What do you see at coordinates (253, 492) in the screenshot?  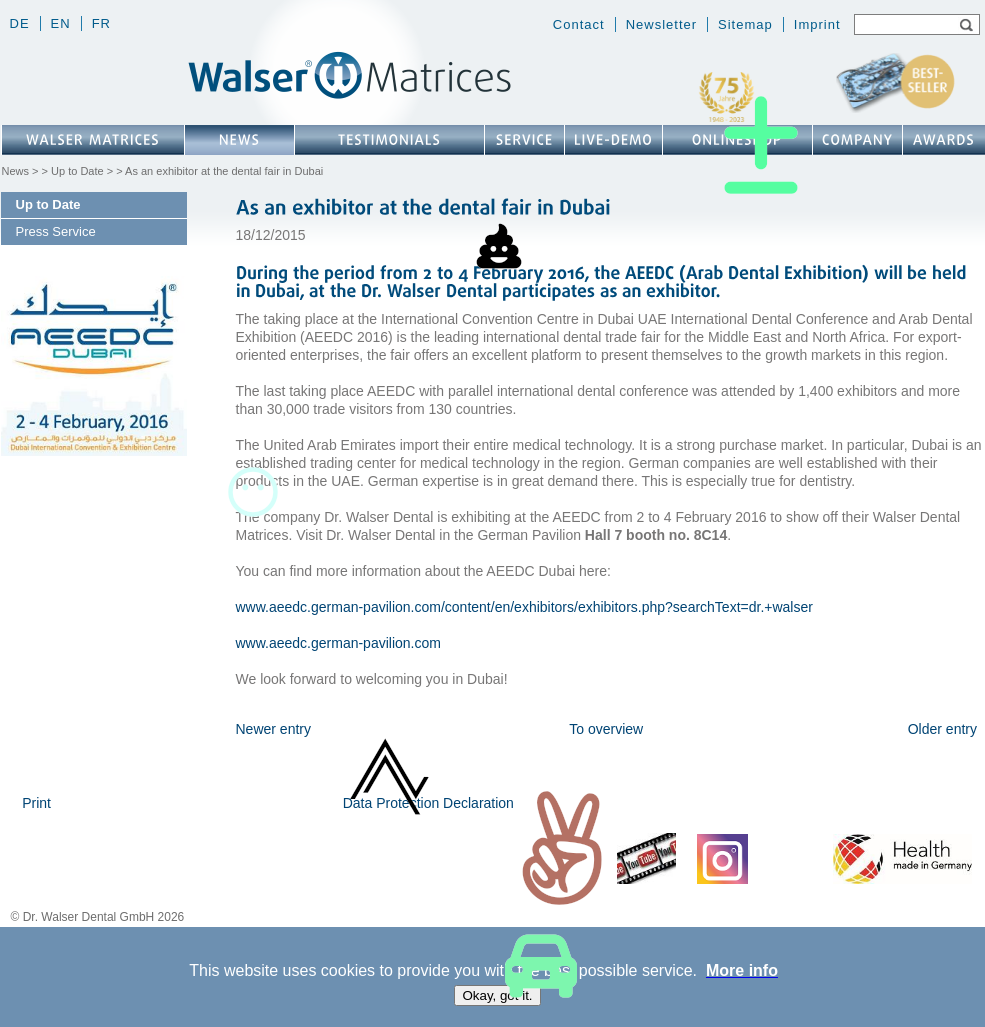 I see `indicates a neutral or no-response status` at bounding box center [253, 492].